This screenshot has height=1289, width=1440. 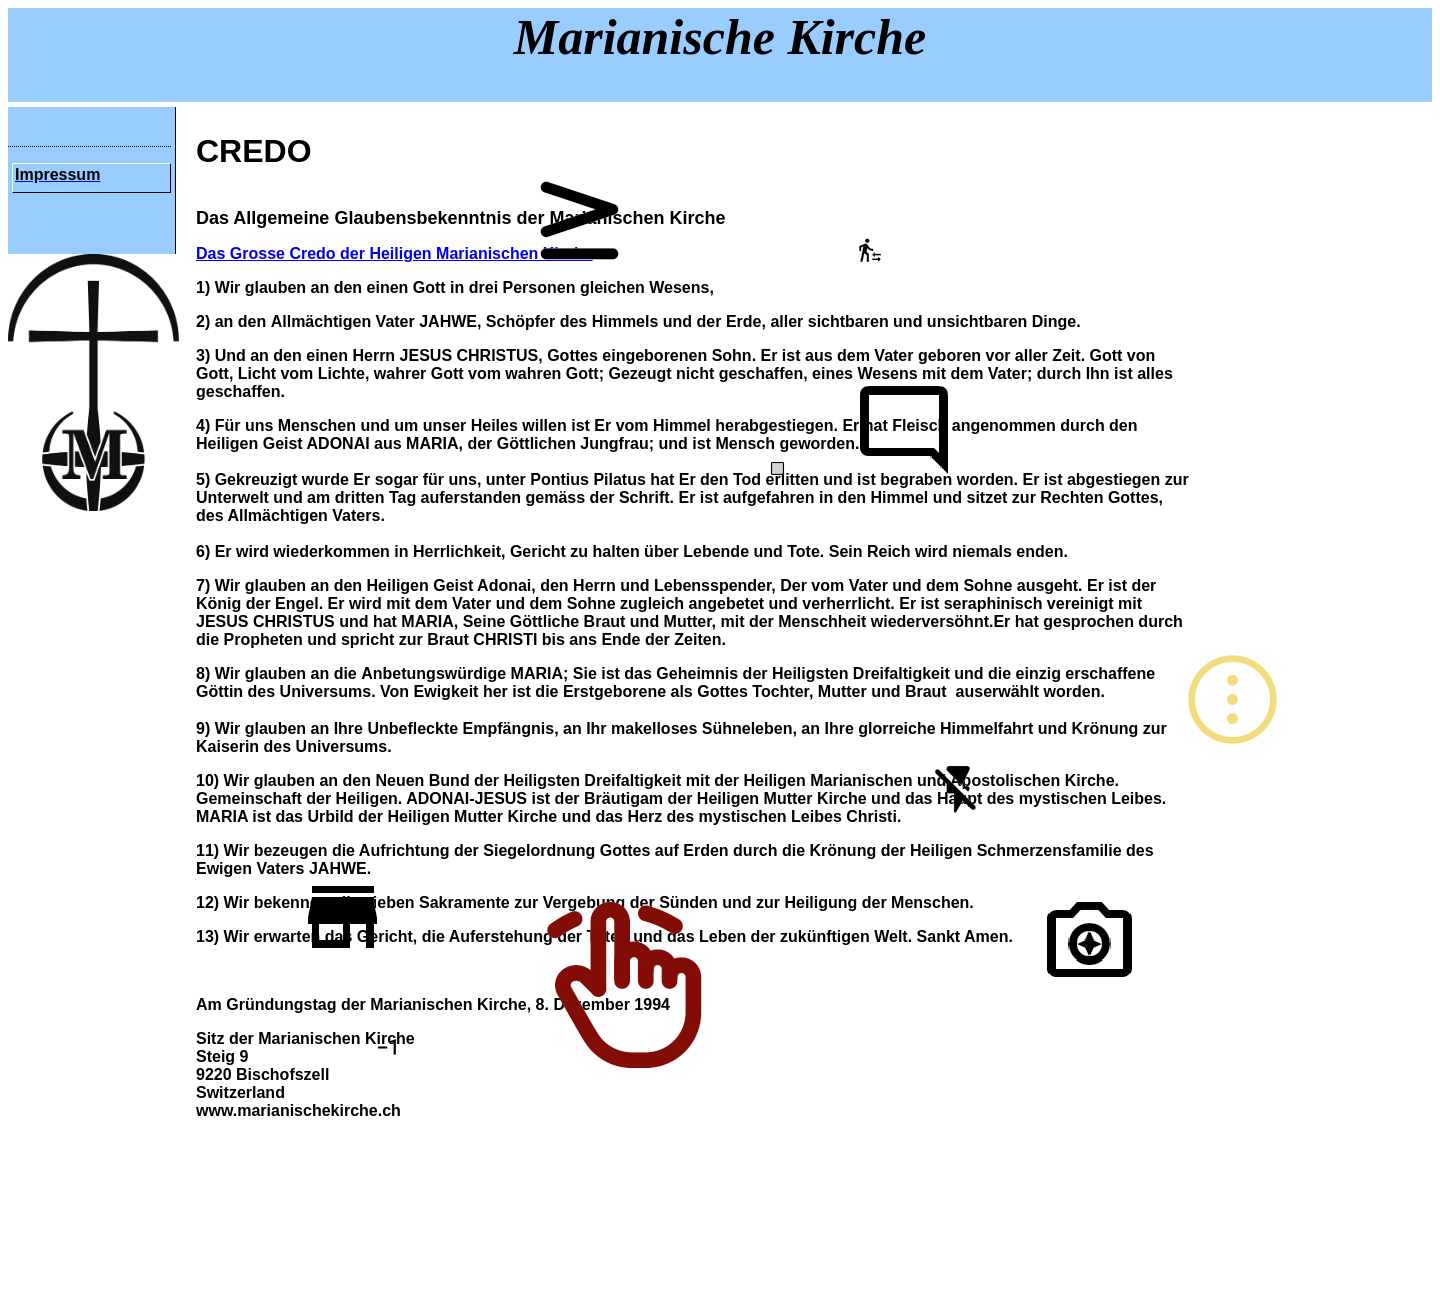 I want to click on enhance or improve photo quality, so click(x=1089, y=939).